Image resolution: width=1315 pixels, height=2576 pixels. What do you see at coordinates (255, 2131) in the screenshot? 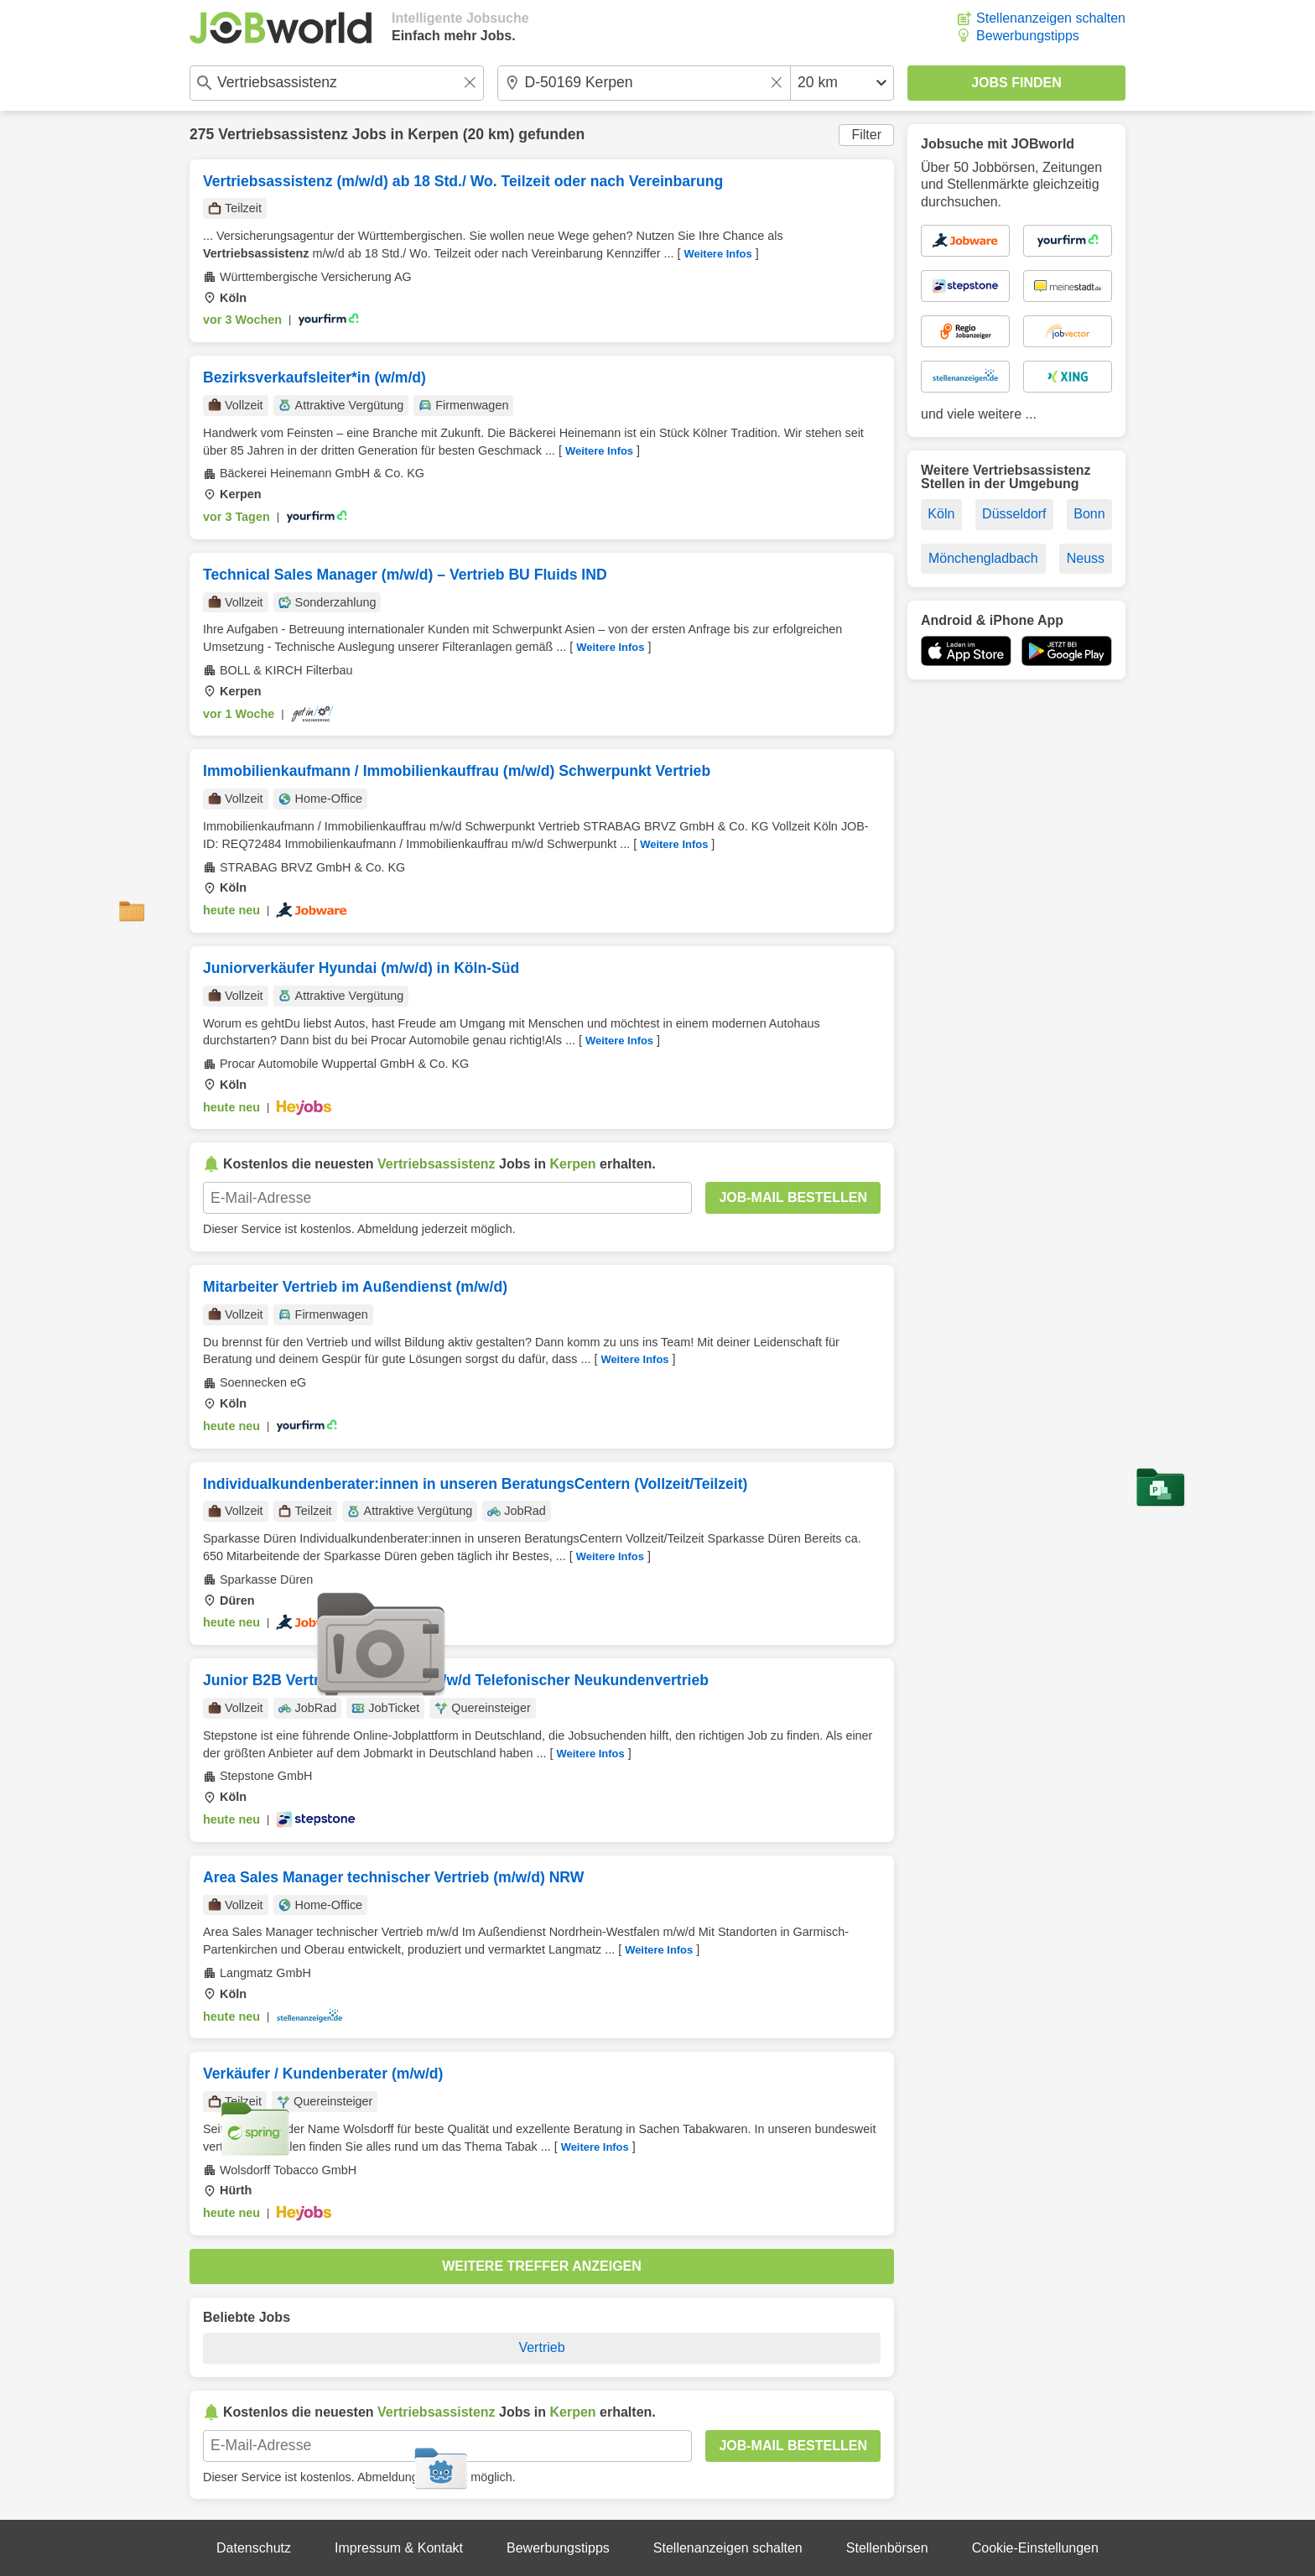
I see `open folder containing Spring framework project files` at bounding box center [255, 2131].